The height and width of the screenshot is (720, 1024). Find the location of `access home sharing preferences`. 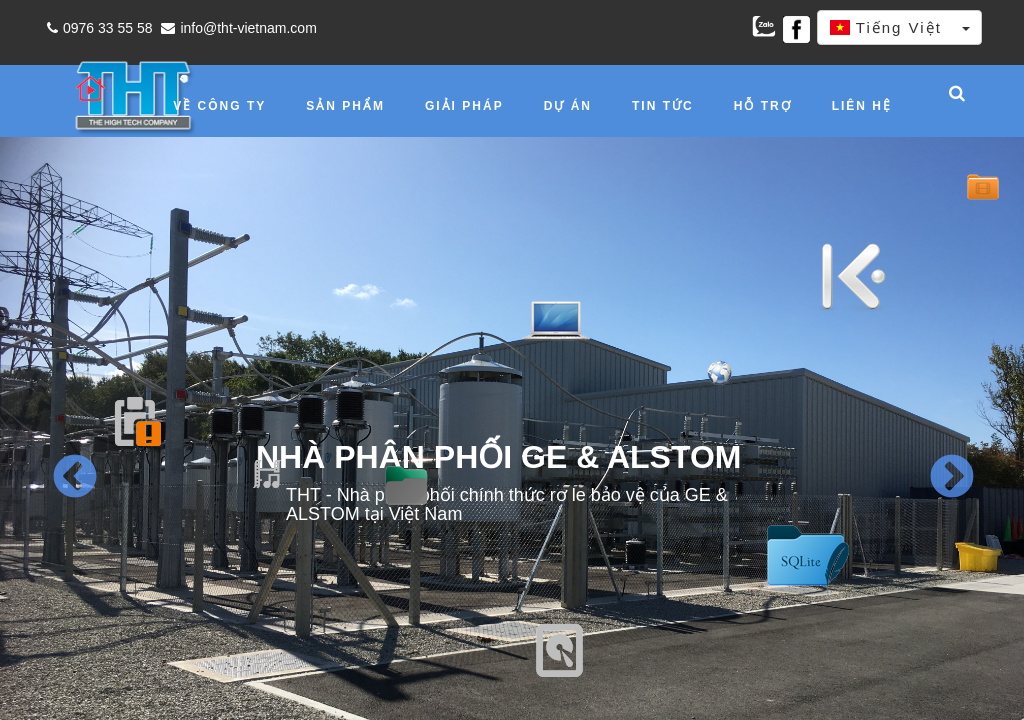

access home sharing preferences is located at coordinates (90, 88).